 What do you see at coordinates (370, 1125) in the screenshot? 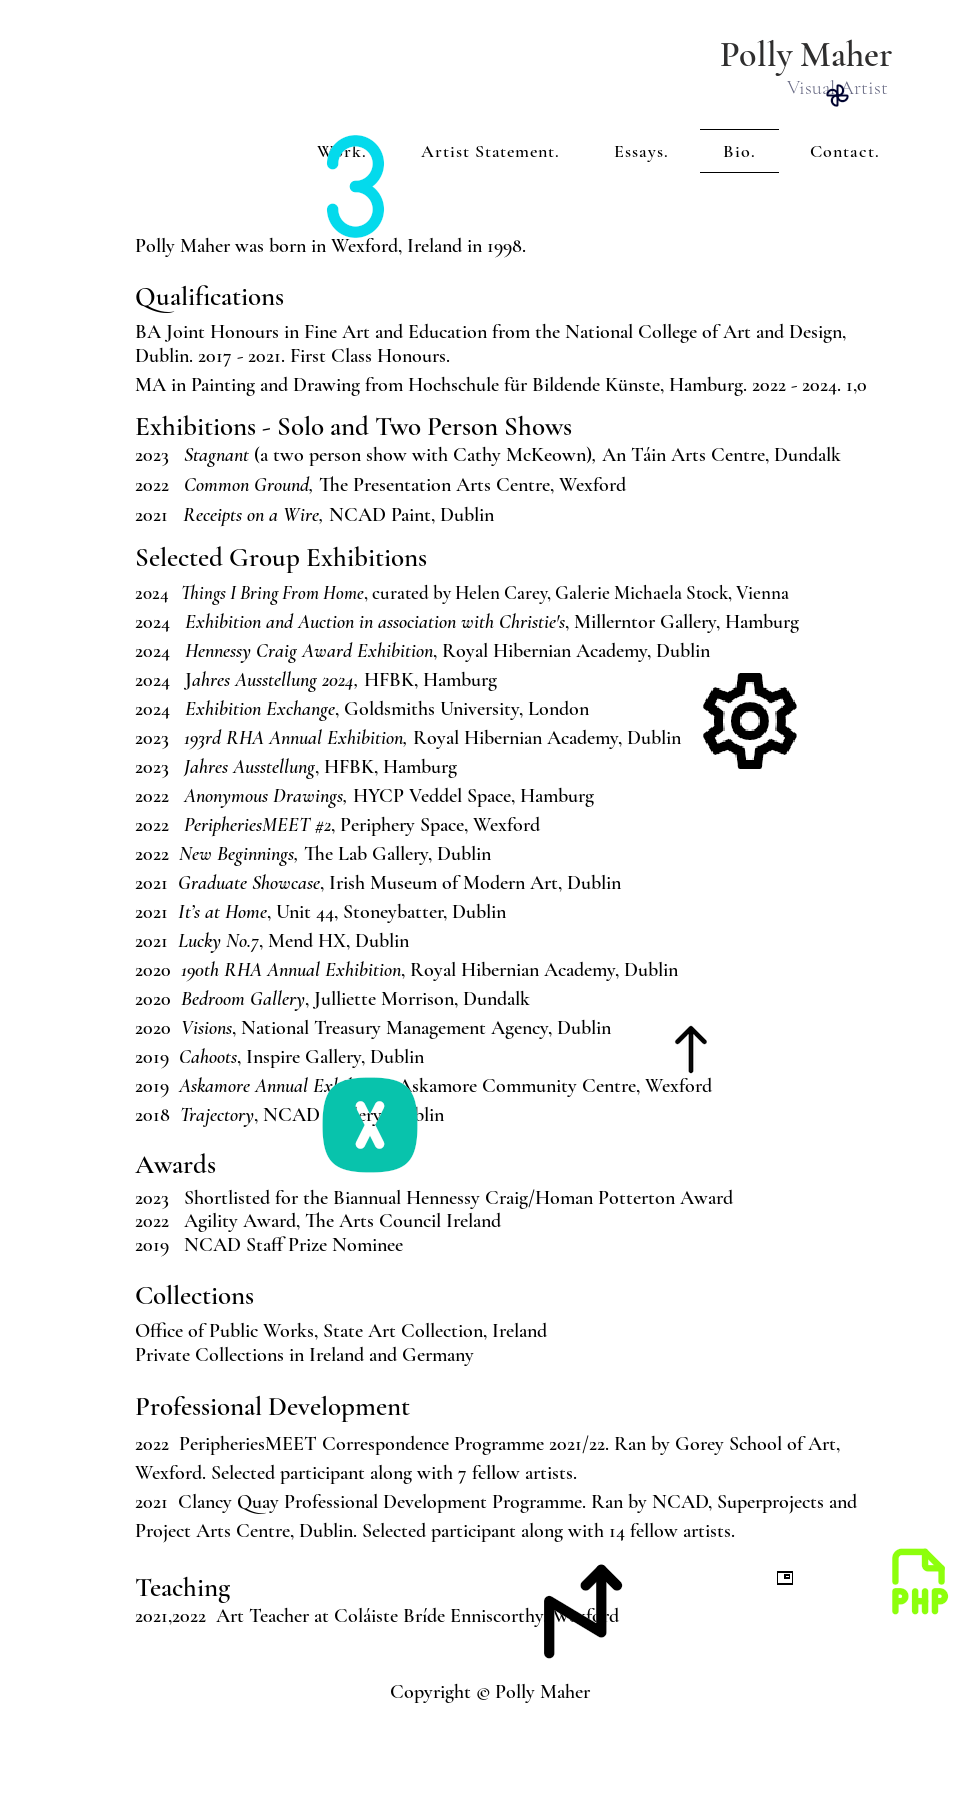
I see `close or dismiss a dialog` at bounding box center [370, 1125].